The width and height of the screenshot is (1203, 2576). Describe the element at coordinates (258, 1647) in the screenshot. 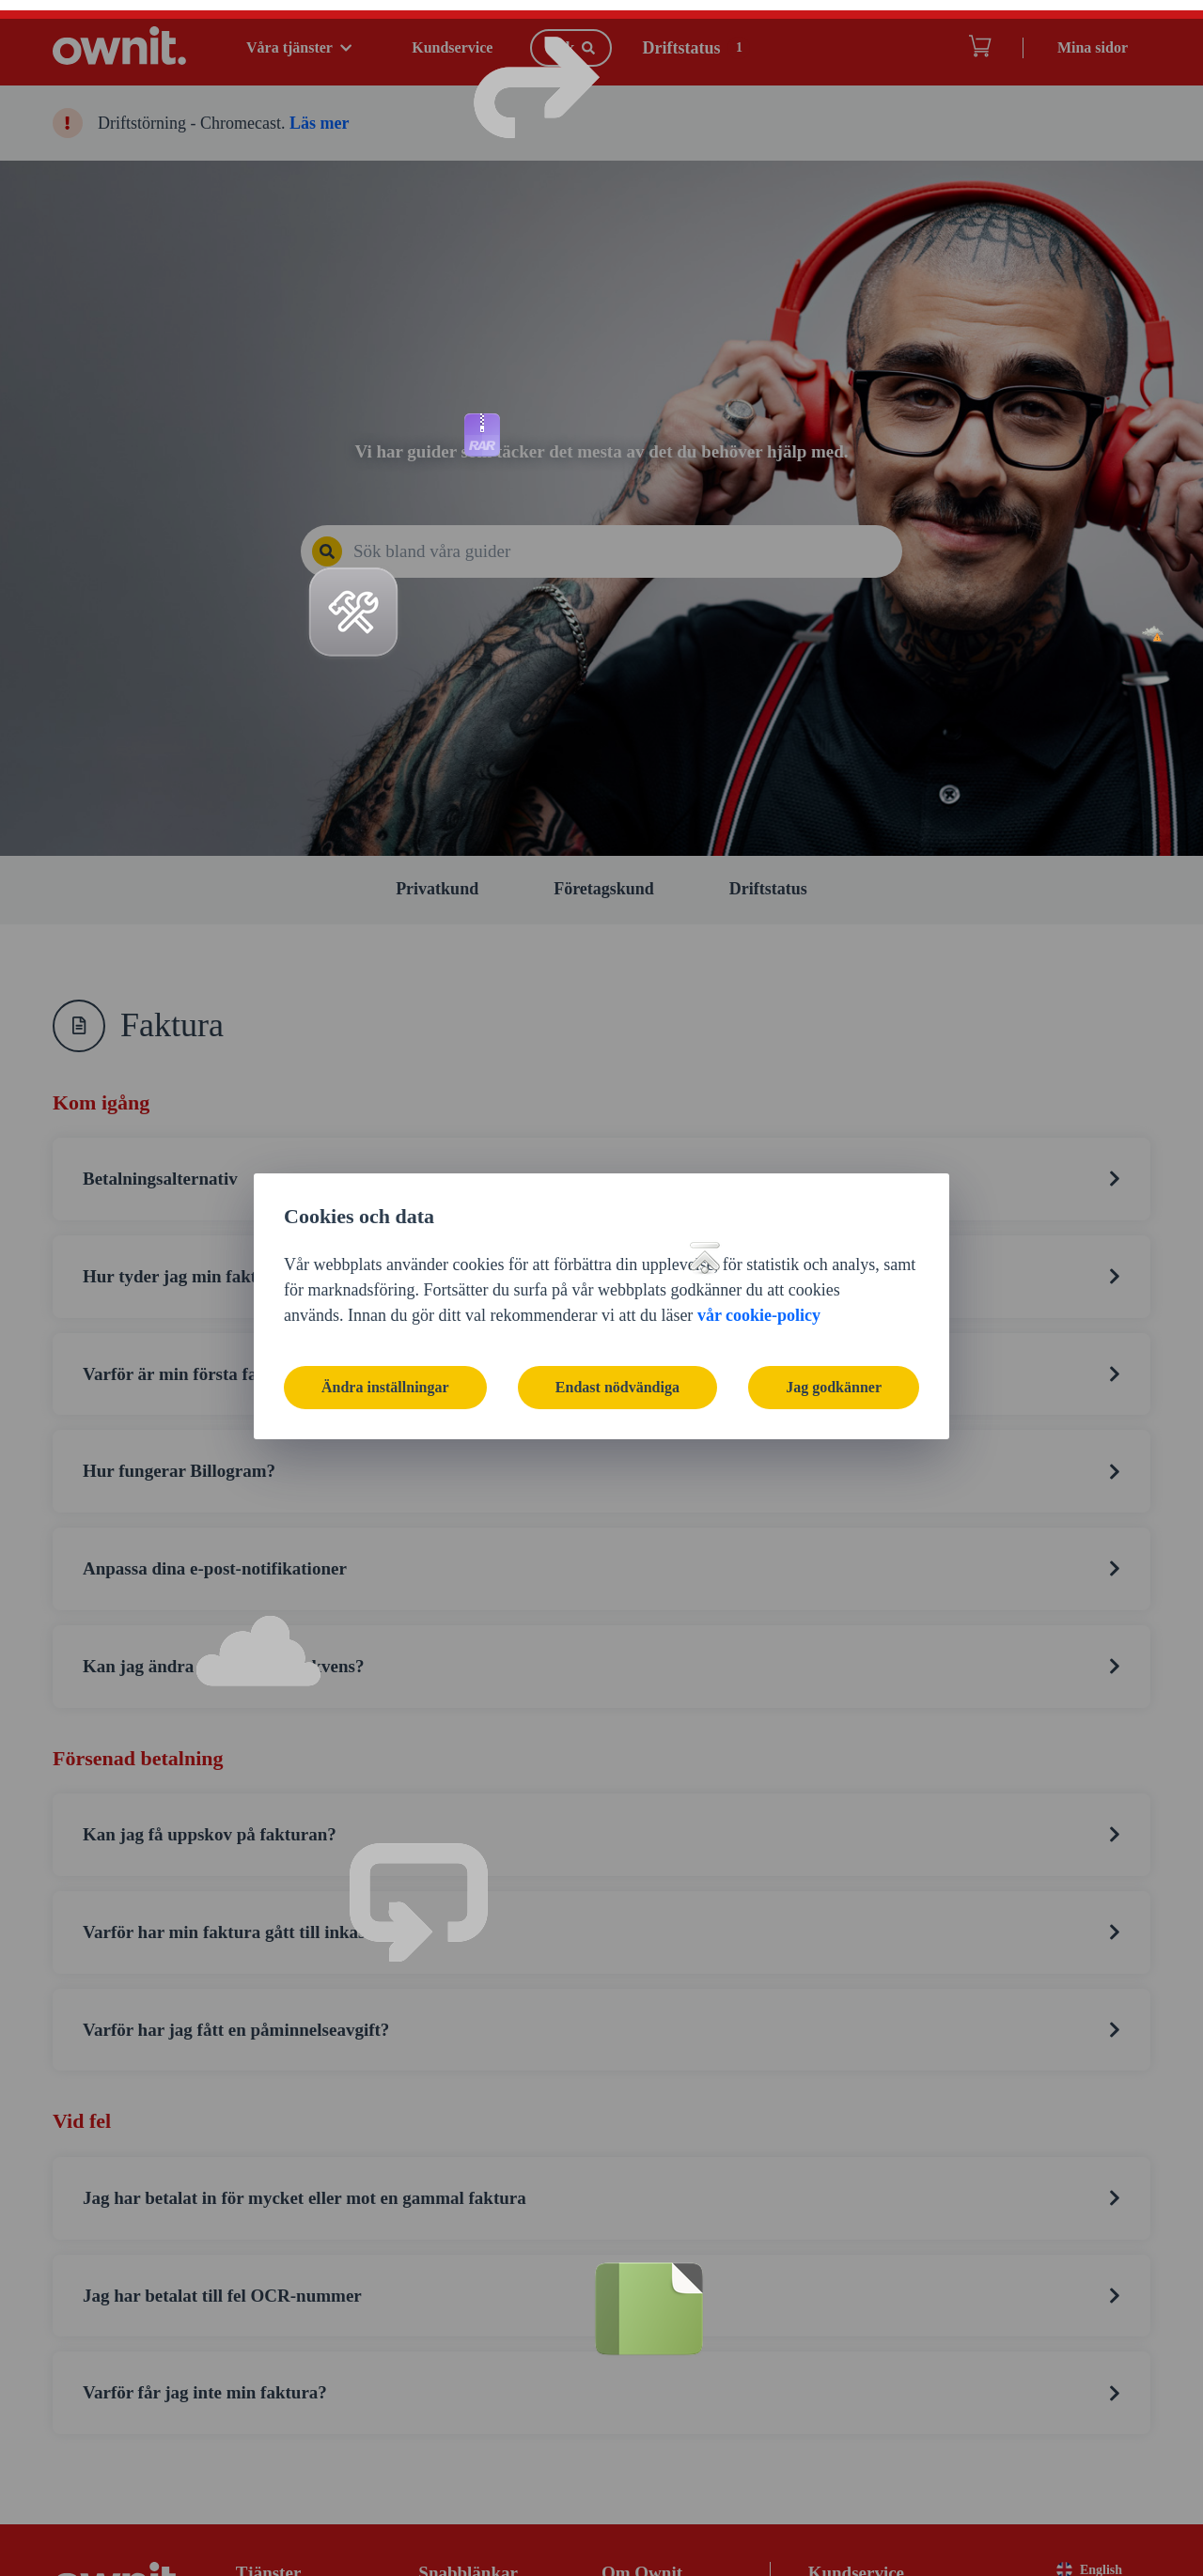

I see `indicates overcast or cloudy weather conditions` at that location.